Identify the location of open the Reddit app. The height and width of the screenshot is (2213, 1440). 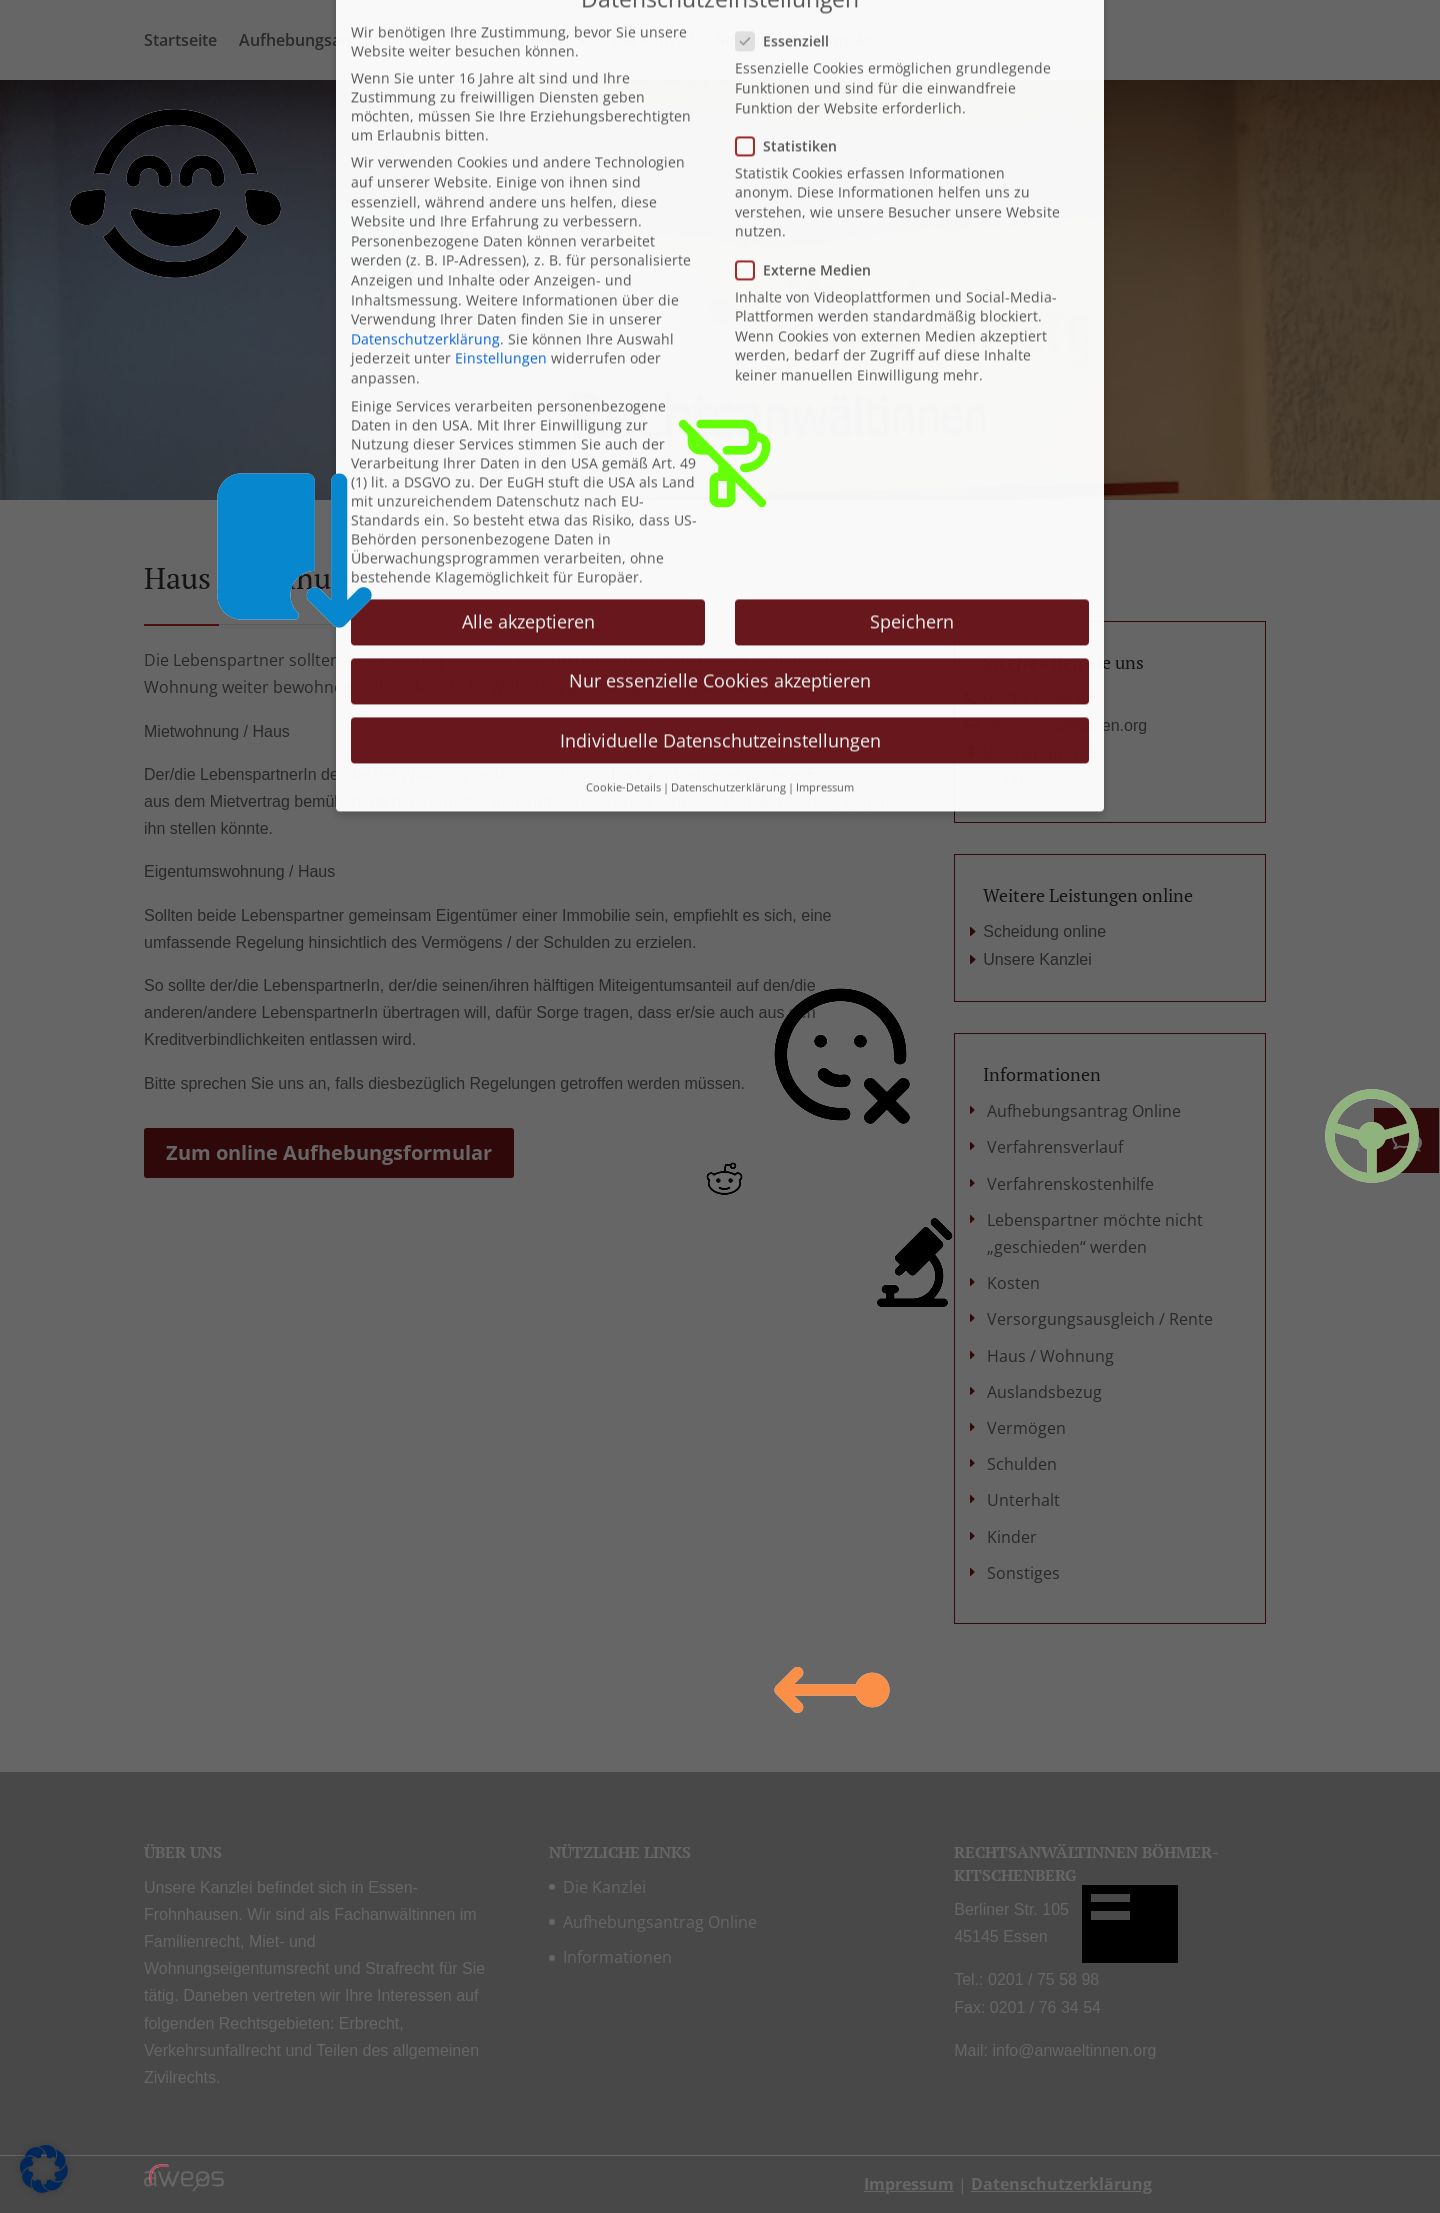
(724, 1180).